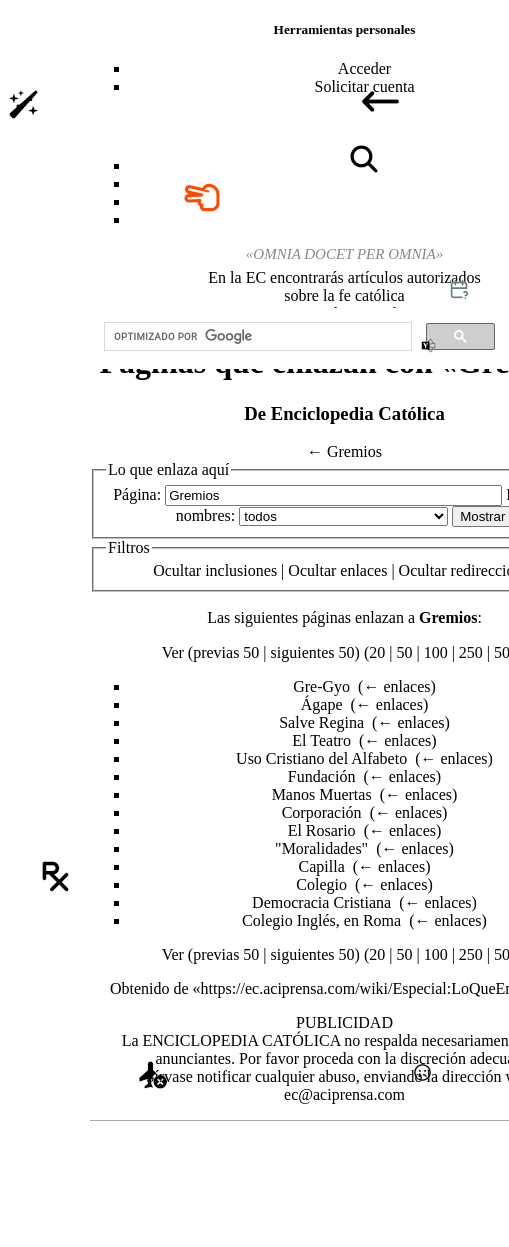 The width and height of the screenshot is (509, 1247). I want to click on search for content, so click(364, 159).